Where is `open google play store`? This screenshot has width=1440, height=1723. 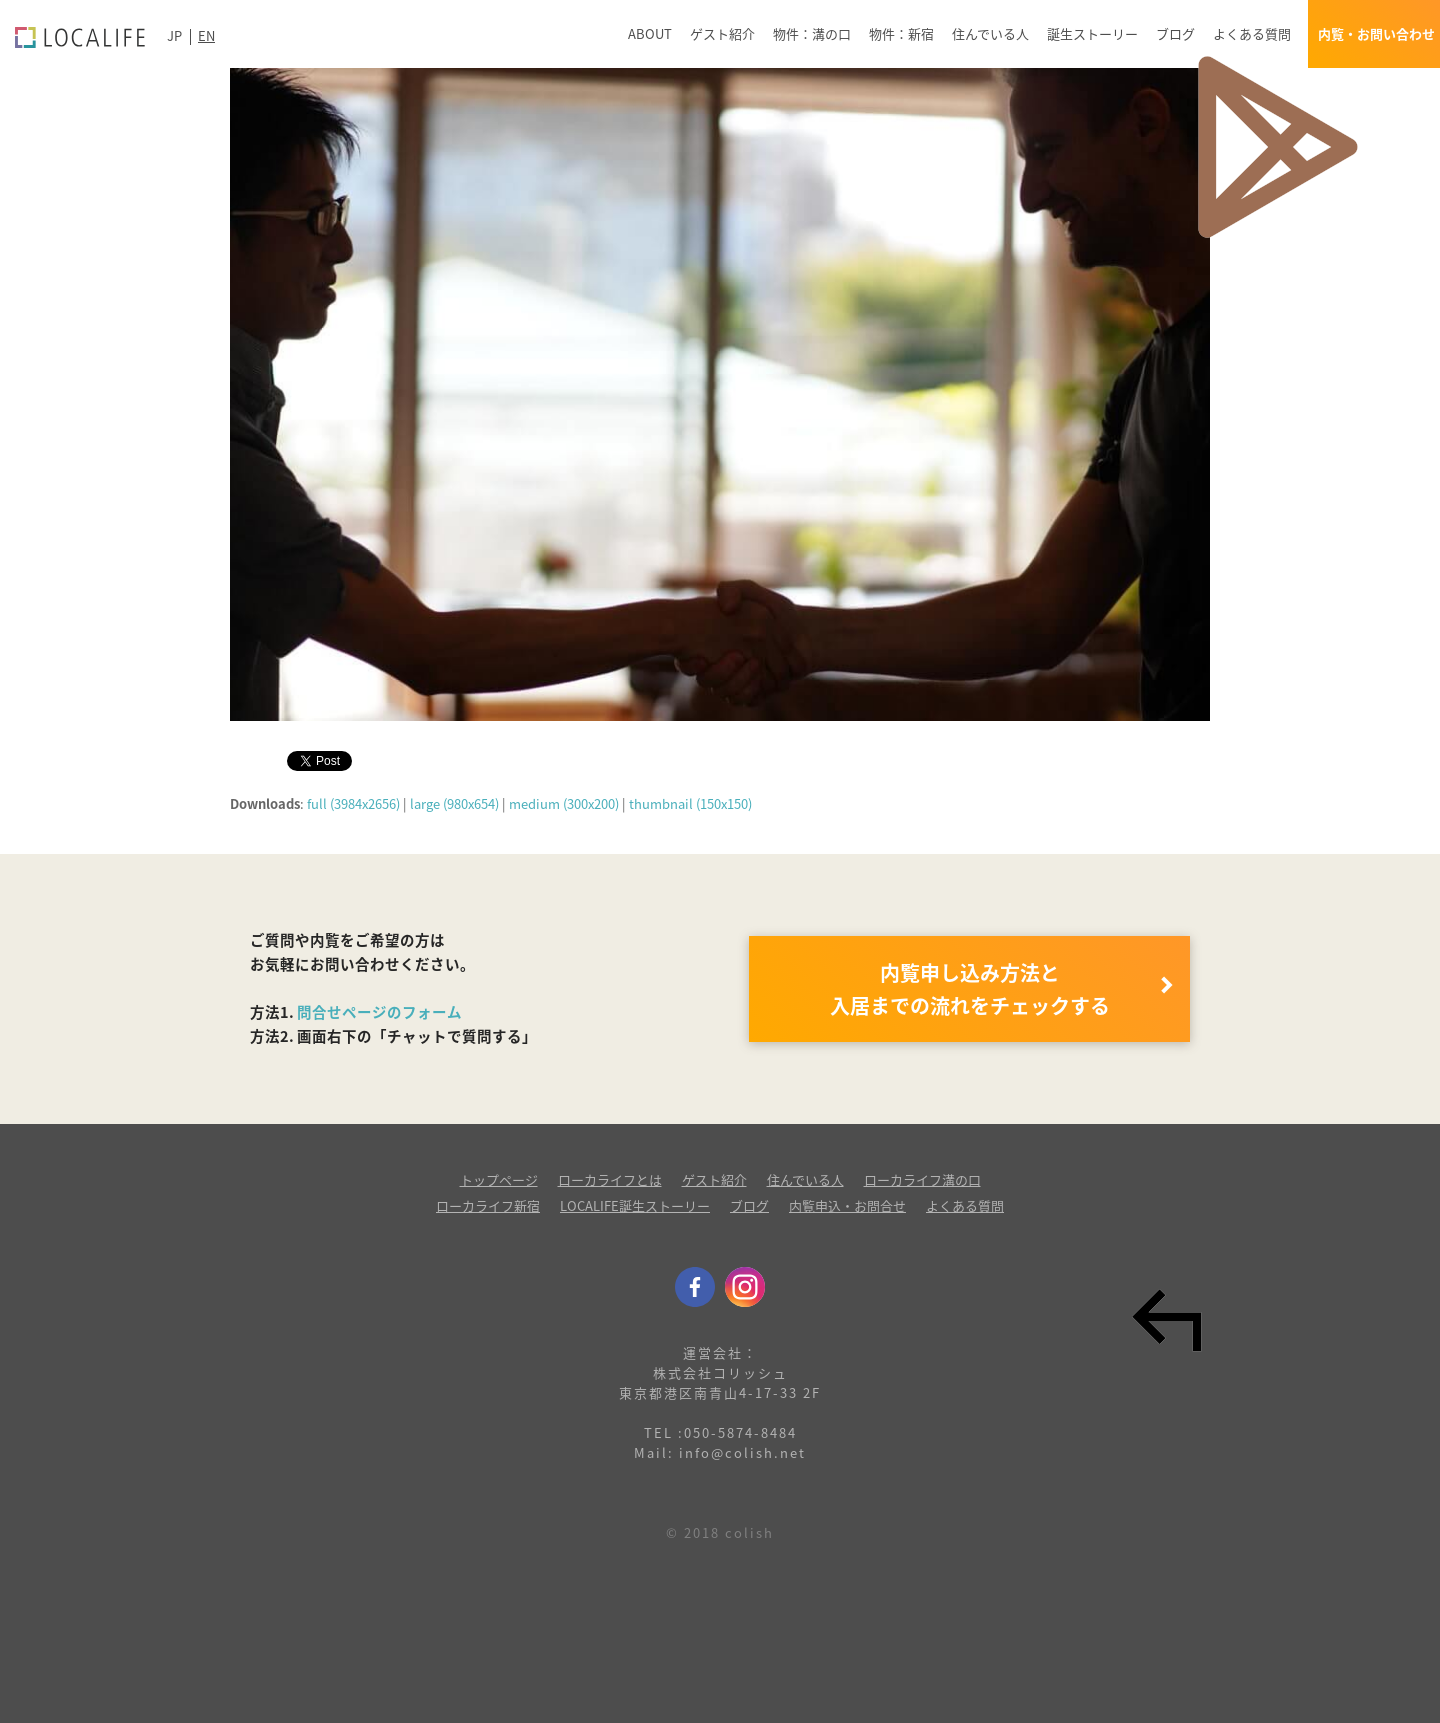
open google play store is located at coordinates (1278, 147).